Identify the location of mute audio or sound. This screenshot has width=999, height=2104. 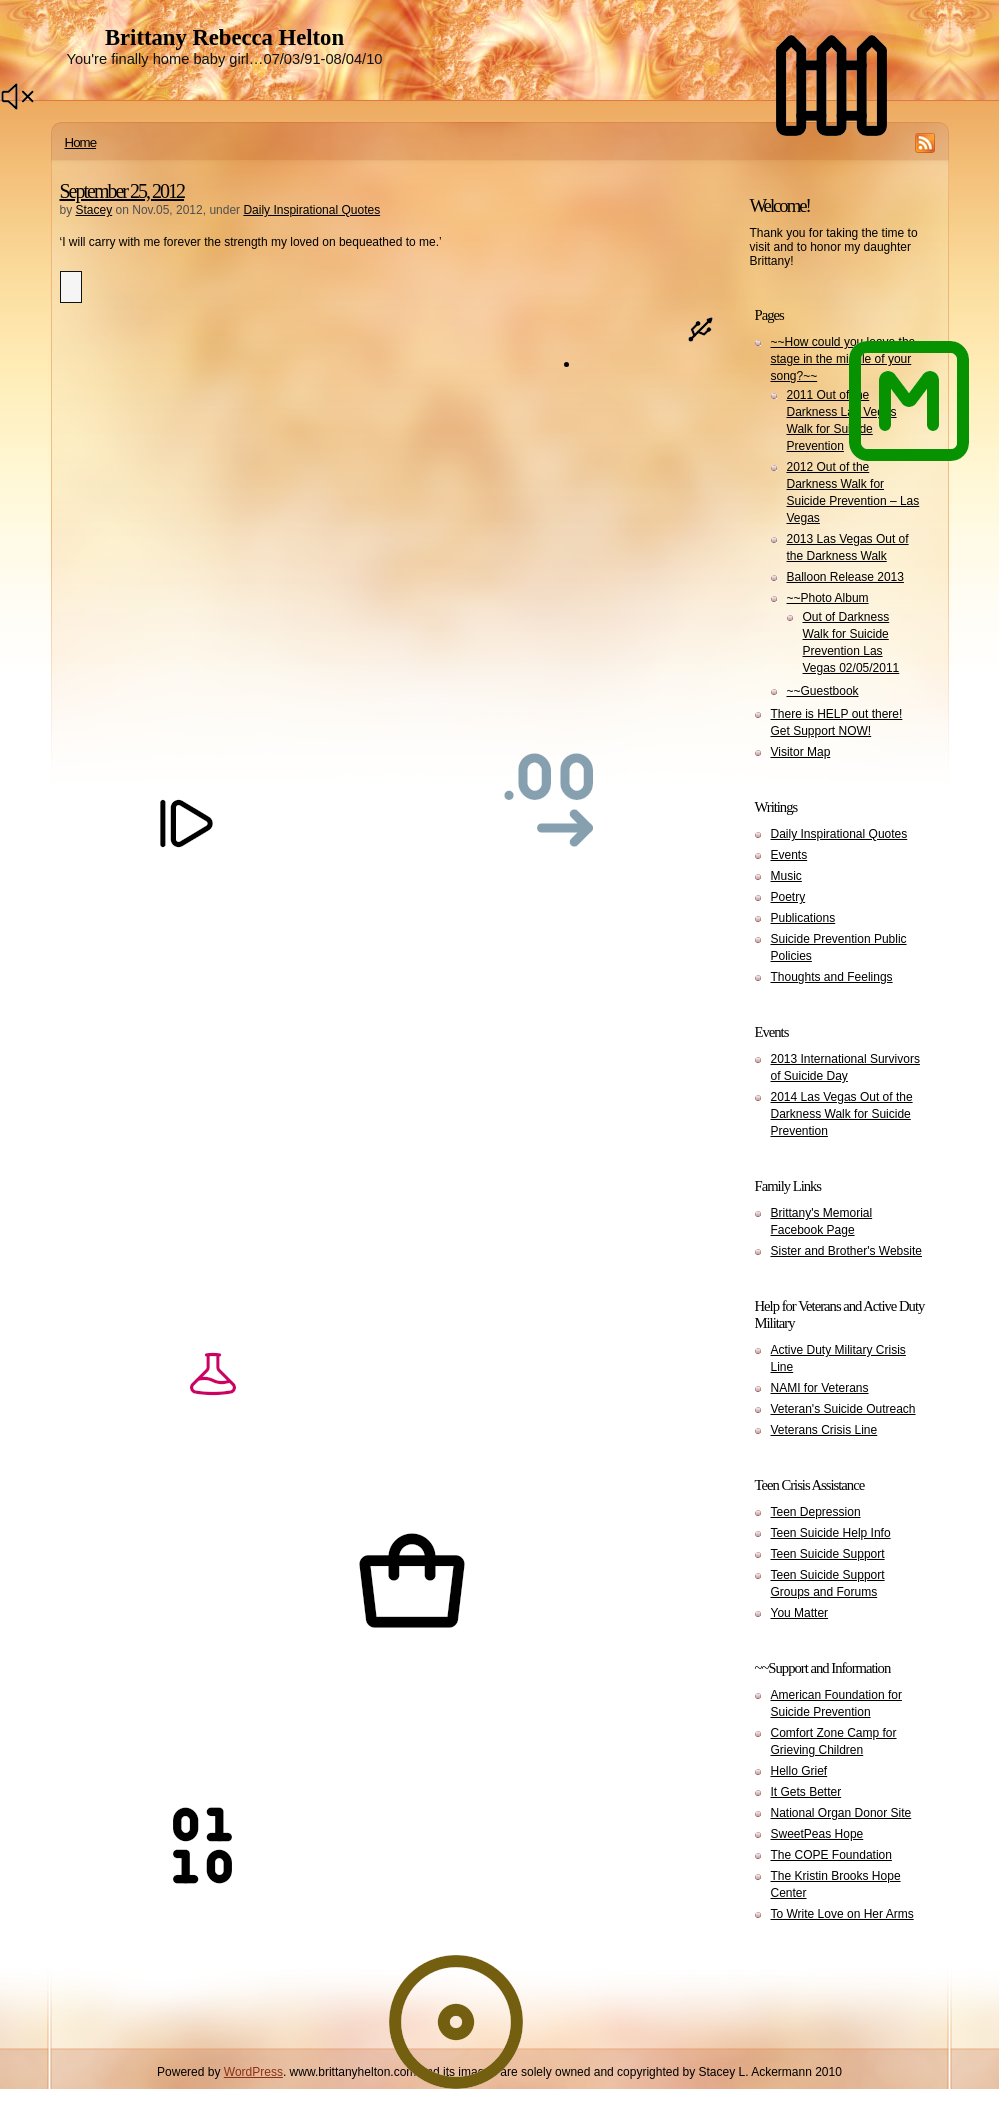
(17, 96).